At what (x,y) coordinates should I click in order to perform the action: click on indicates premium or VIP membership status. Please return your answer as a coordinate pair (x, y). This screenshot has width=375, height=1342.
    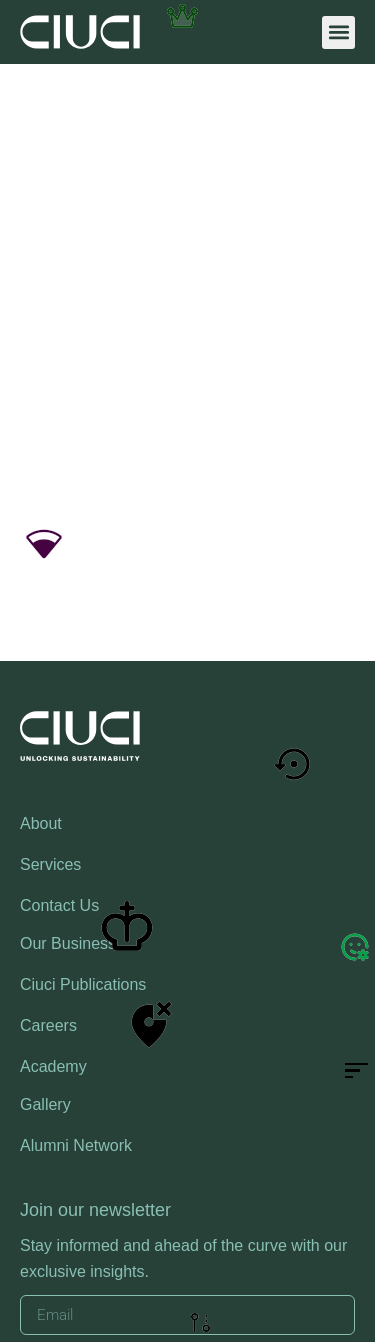
    Looking at the image, I should click on (182, 17).